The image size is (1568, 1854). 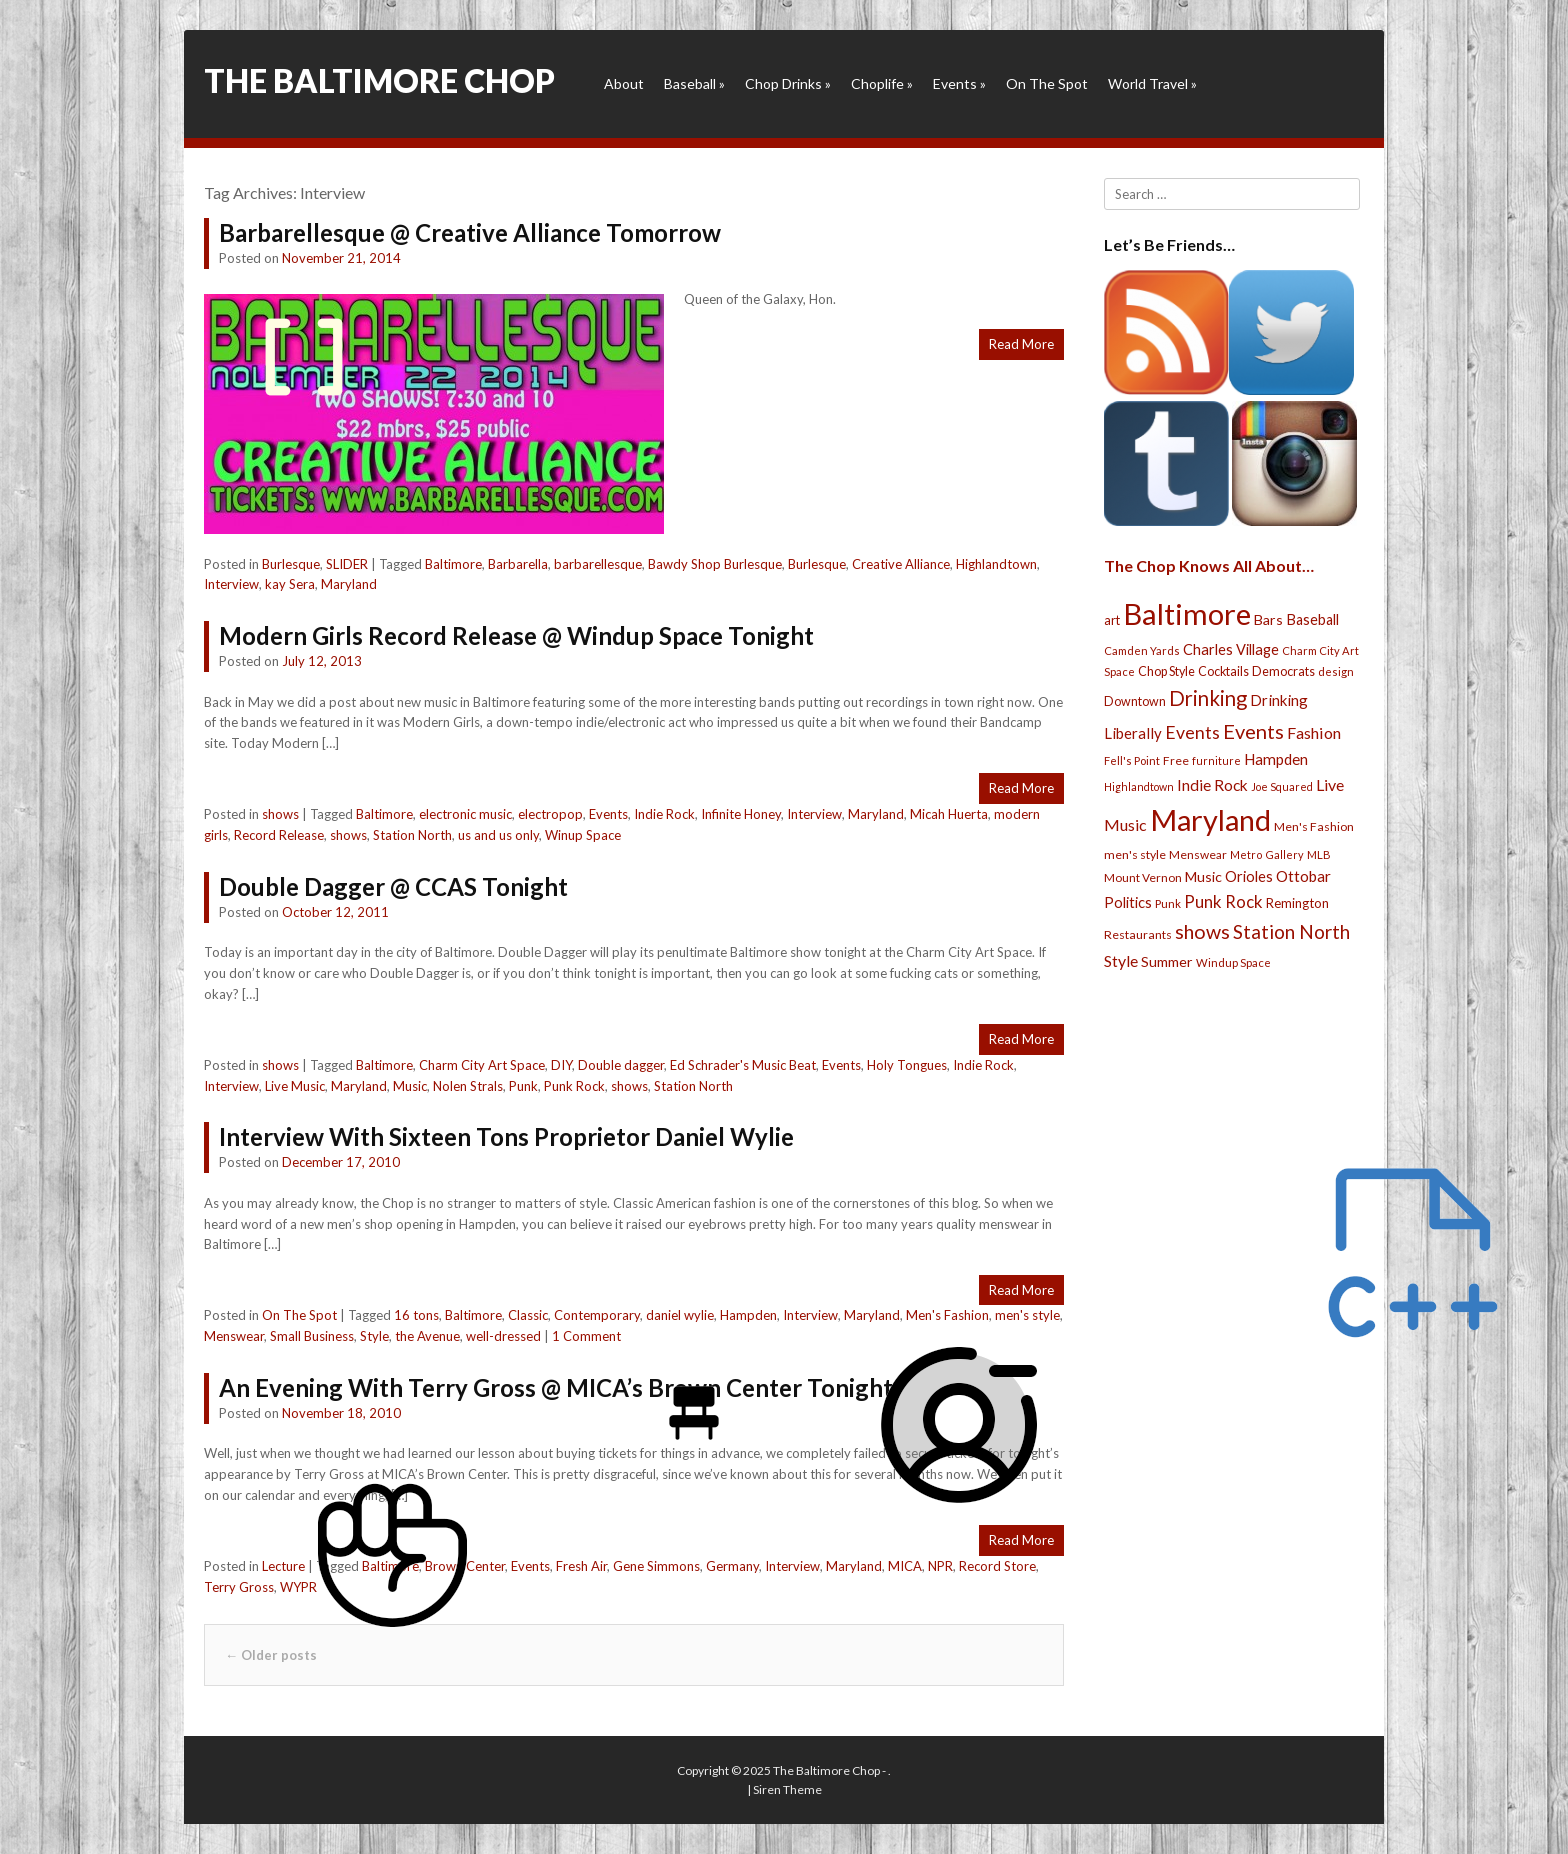 What do you see at coordinates (694, 1413) in the screenshot?
I see `browse furniture or seating options` at bounding box center [694, 1413].